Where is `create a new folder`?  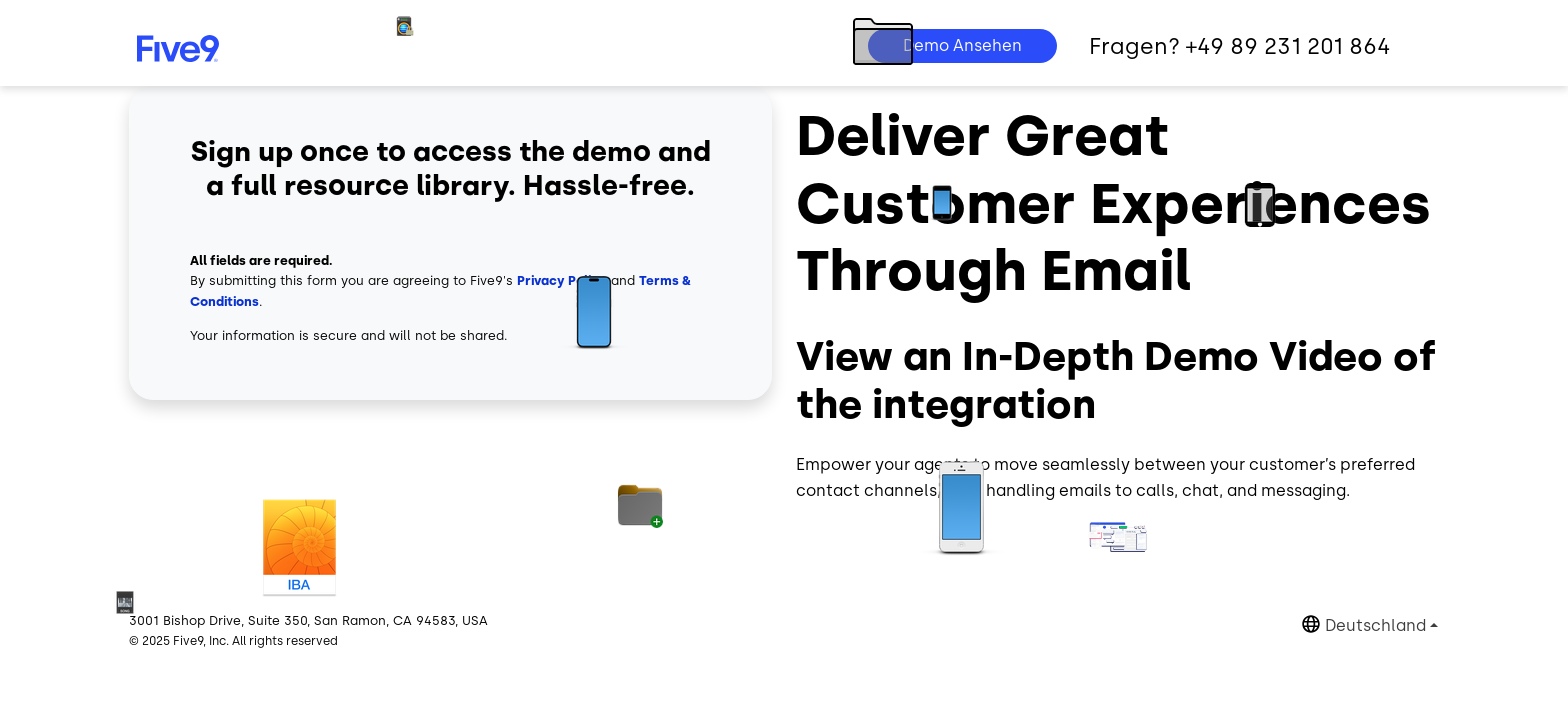 create a new folder is located at coordinates (640, 505).